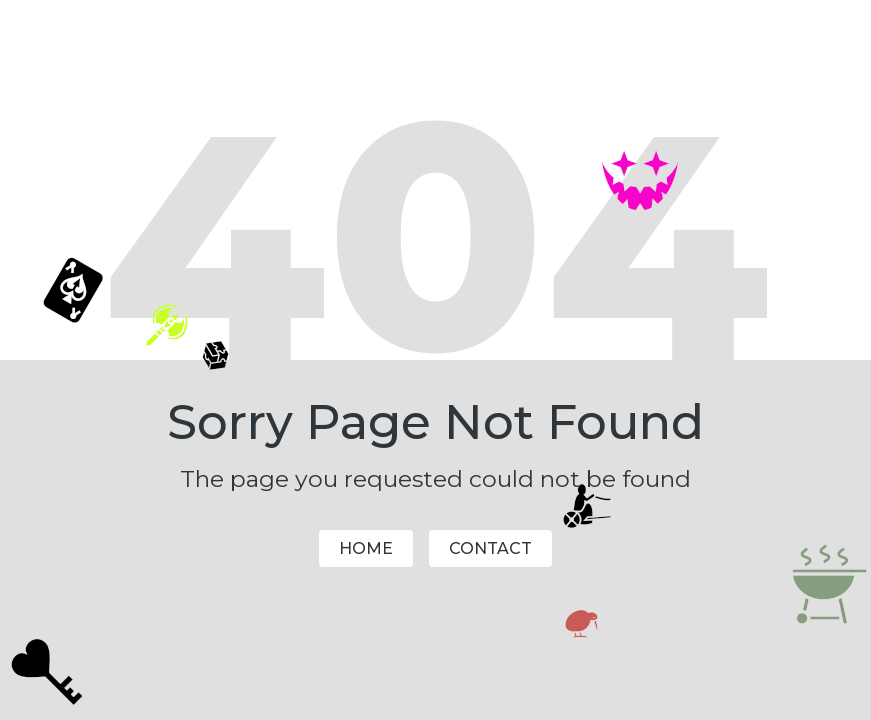 This screenshot has height=720, width=871. Describe the element at coordinates (167, 324) in the screenshot. I see `select axe weapon or tool` at that location.